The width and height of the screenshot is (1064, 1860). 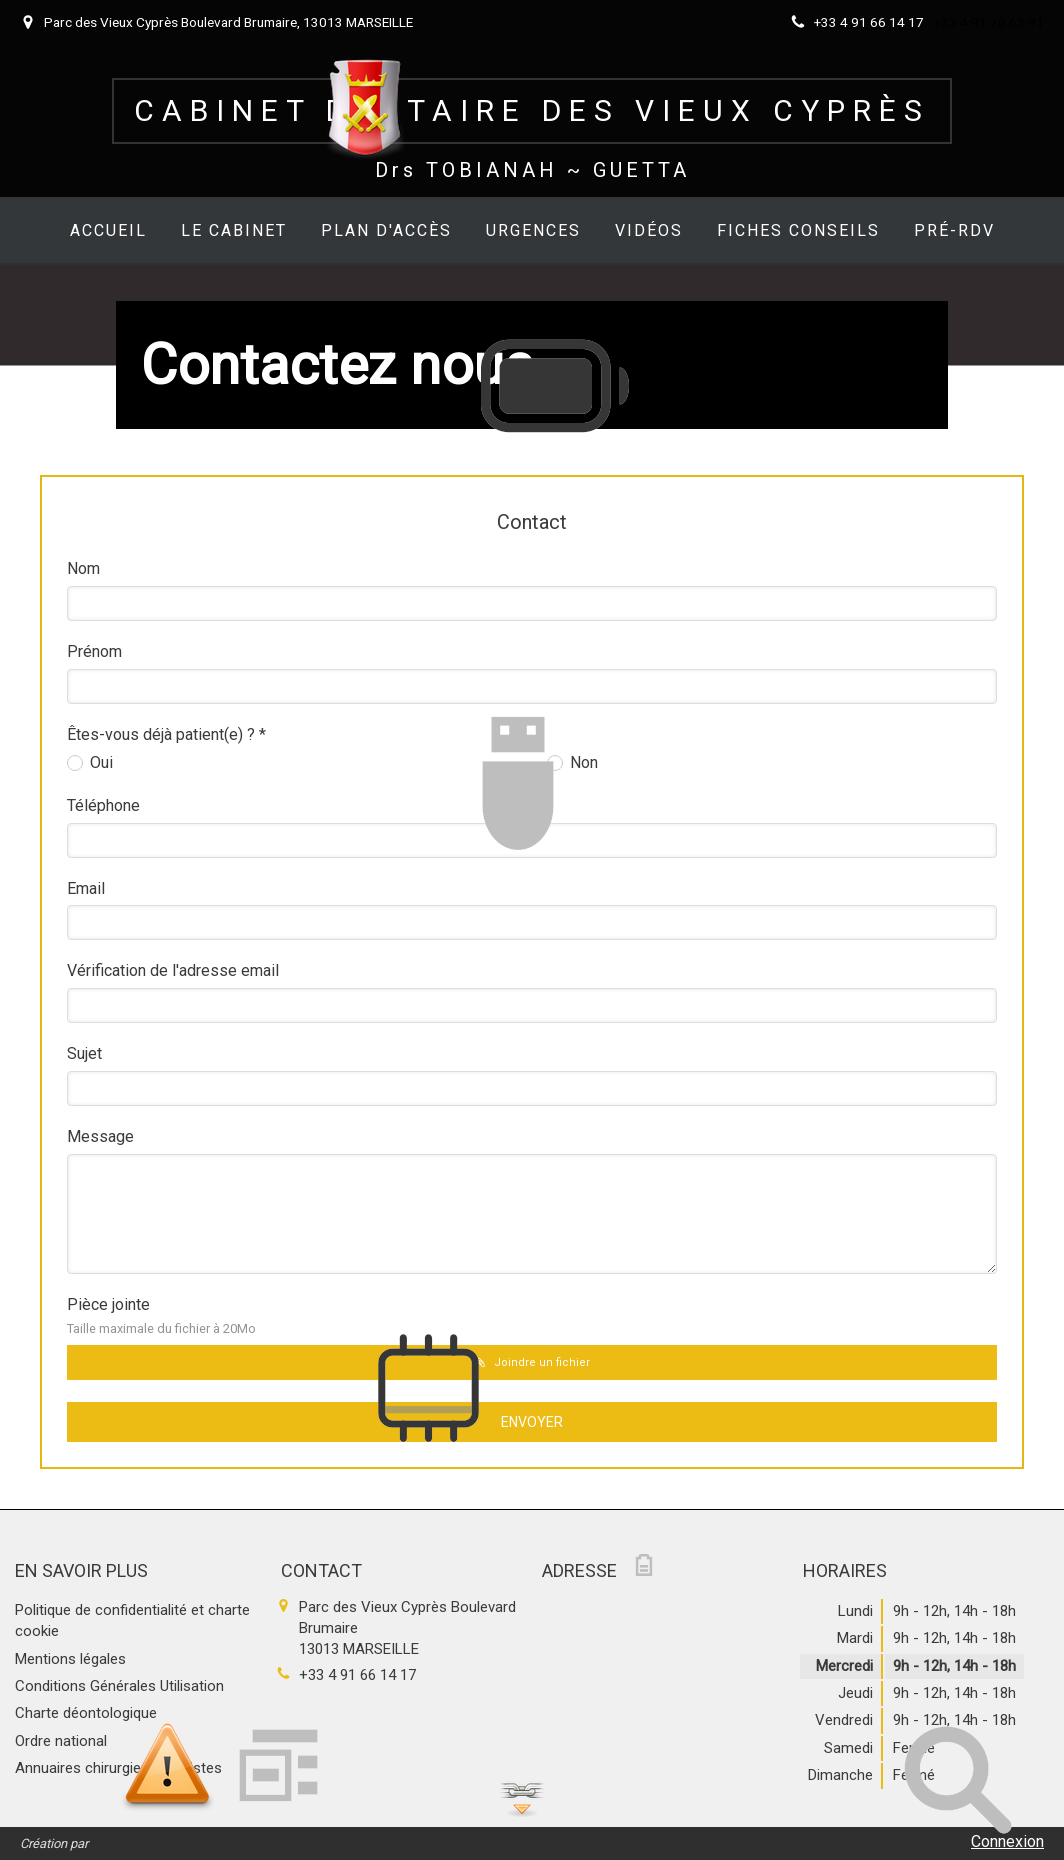 I want to click on indicates current battery level, so click(x=555, y=386).